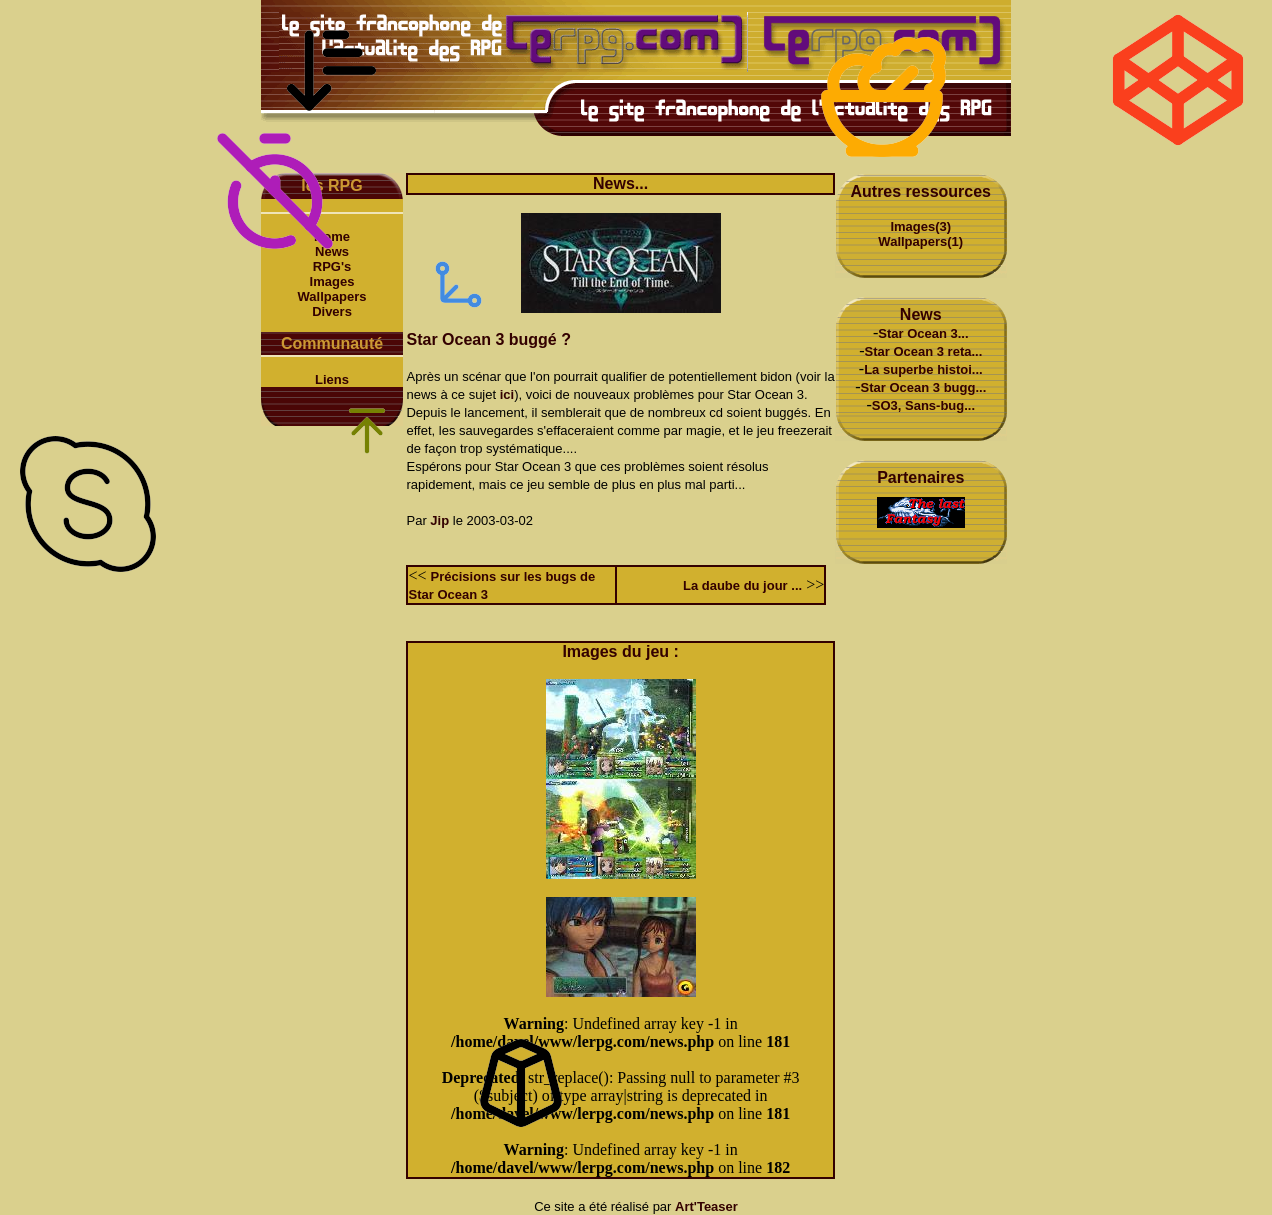 The image size is (1272, 1215). I want to click on view 3D object or model, so click(521, 1084).